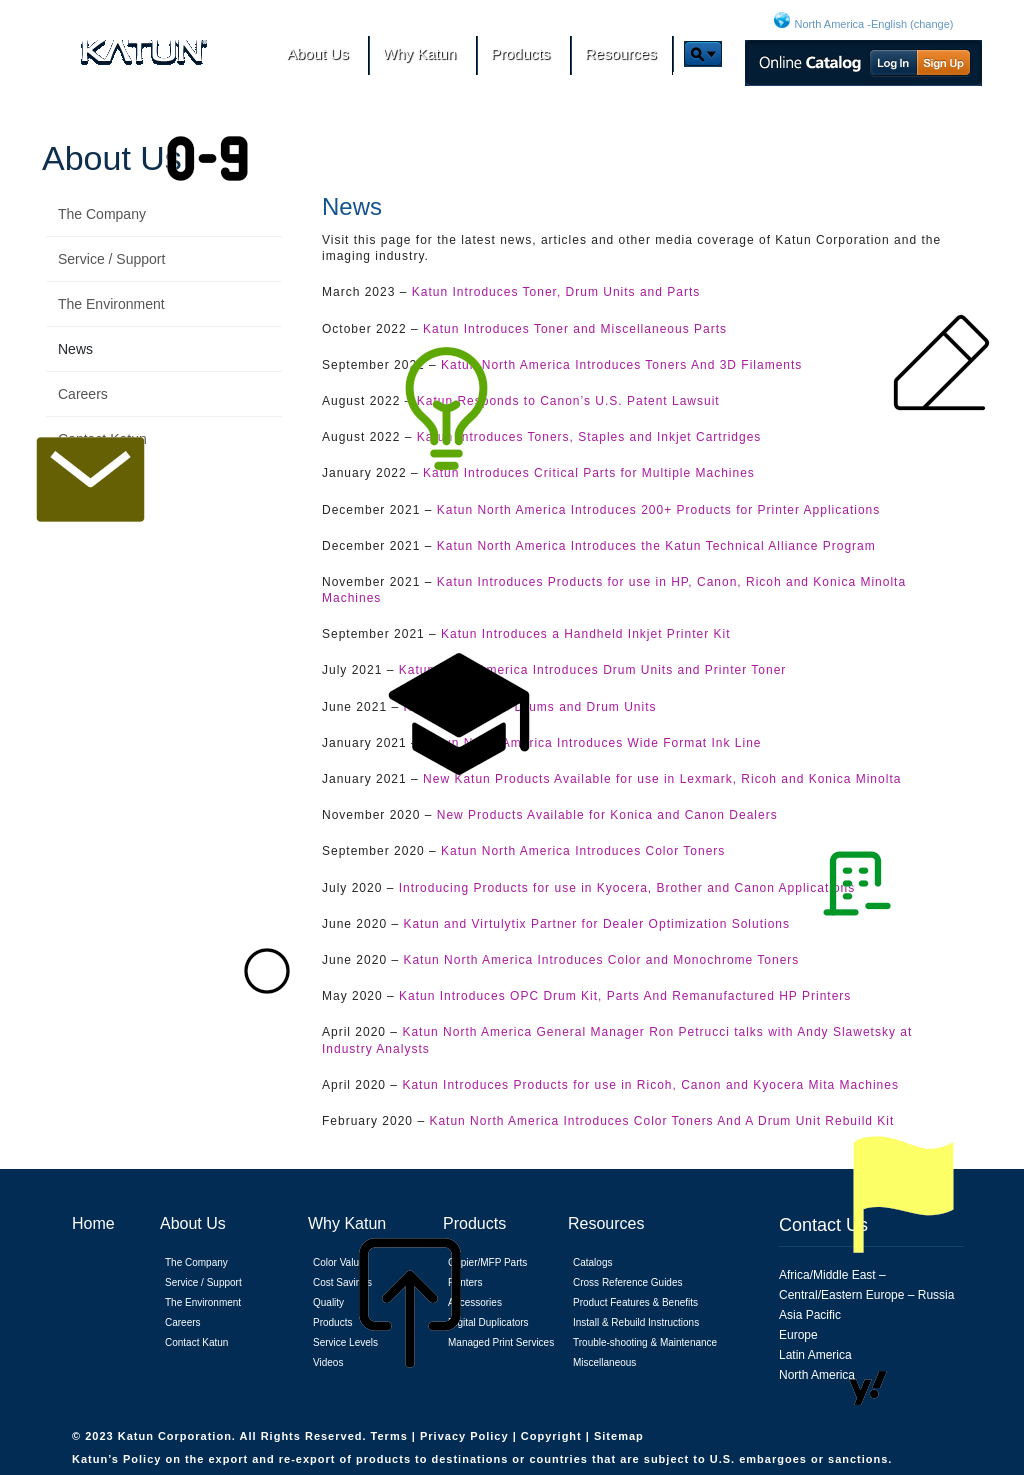  Describe the element at coordinates (903, 1194) in the screenshot. I see `flag or mark an item for follow-up` at that location.